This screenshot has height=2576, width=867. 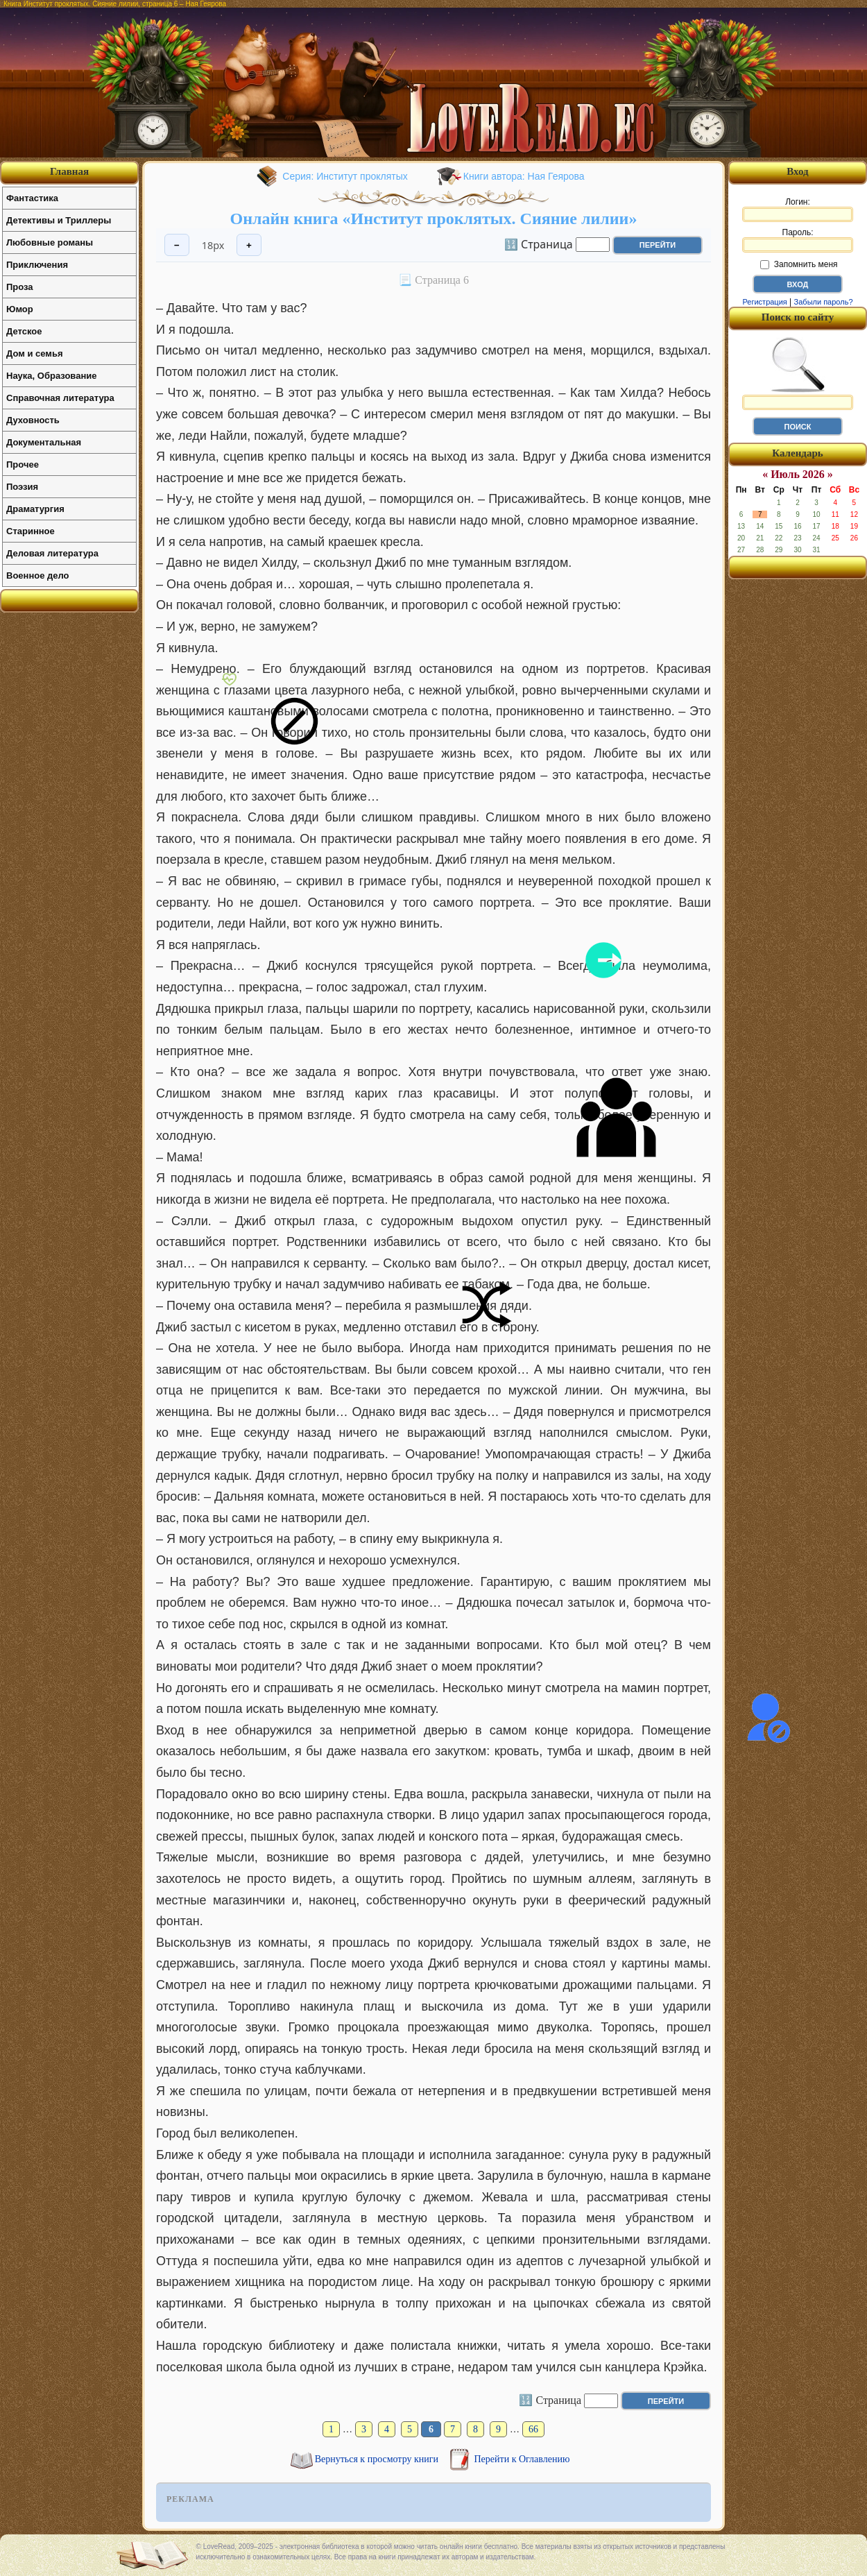 I want to click on view health or fitness tracking data, so click(x=230, y=679).